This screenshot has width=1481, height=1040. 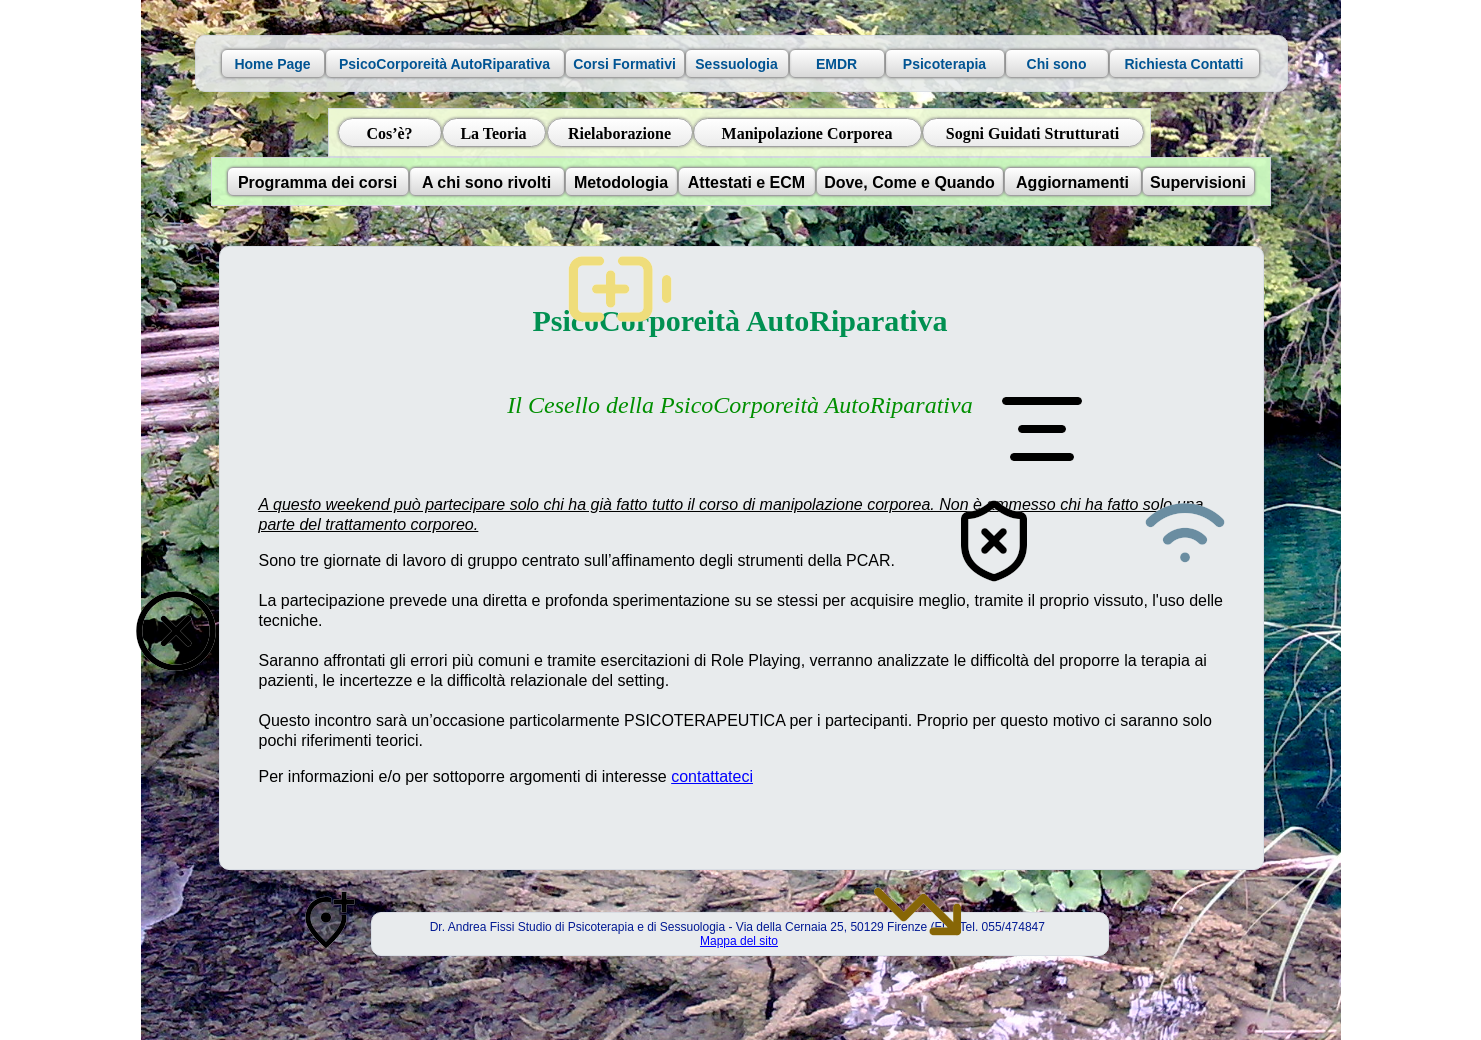 I want to click on add or extend battery life, so click(x=620, y=289).